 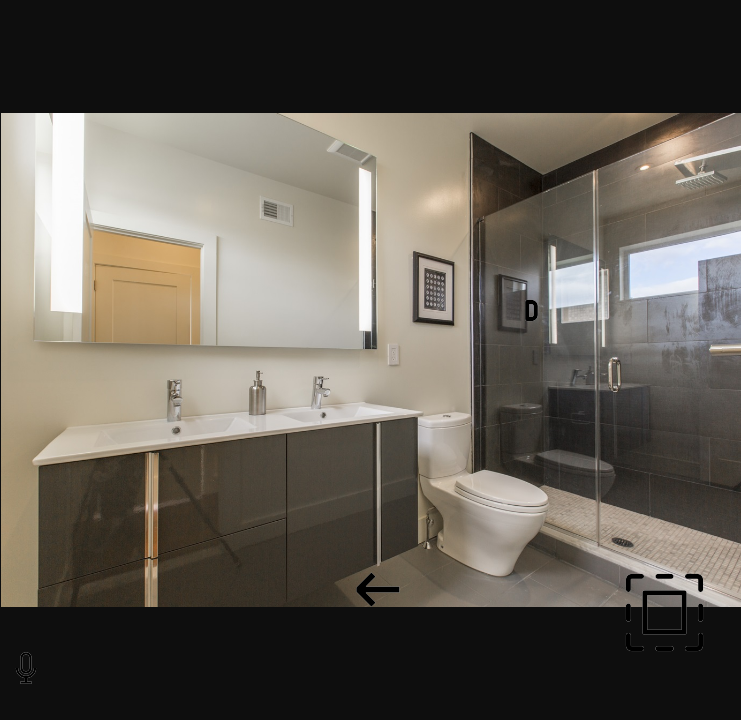 What do you see at coordinates (26, 668) in the screenshot?
I see `activate voice input or recording` at bounding box center [26, 668].